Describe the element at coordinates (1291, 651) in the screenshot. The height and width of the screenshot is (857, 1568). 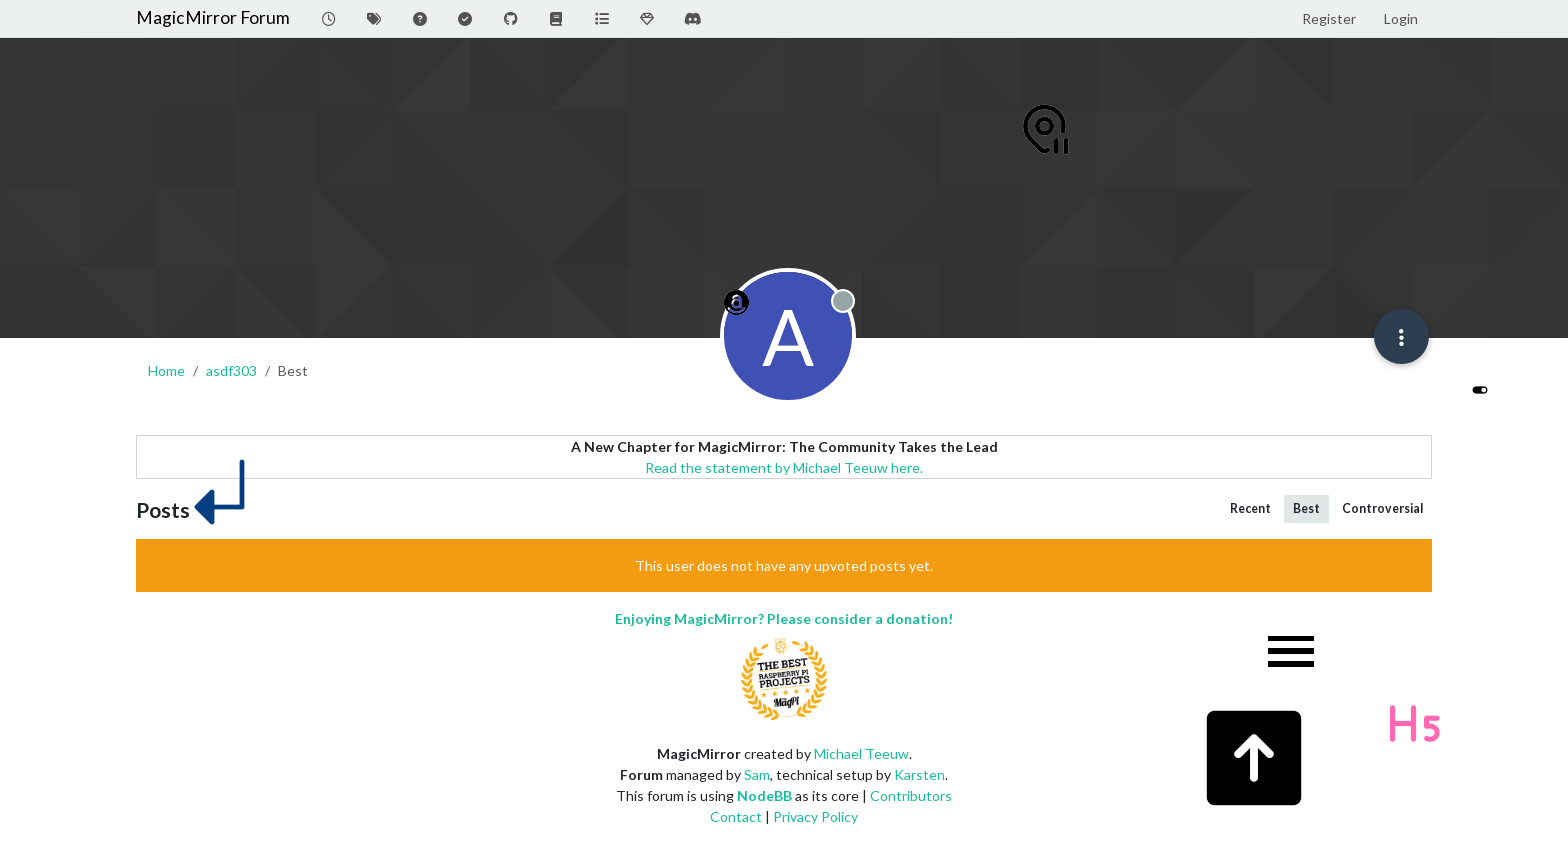
I see `open navigation menu` at that location.